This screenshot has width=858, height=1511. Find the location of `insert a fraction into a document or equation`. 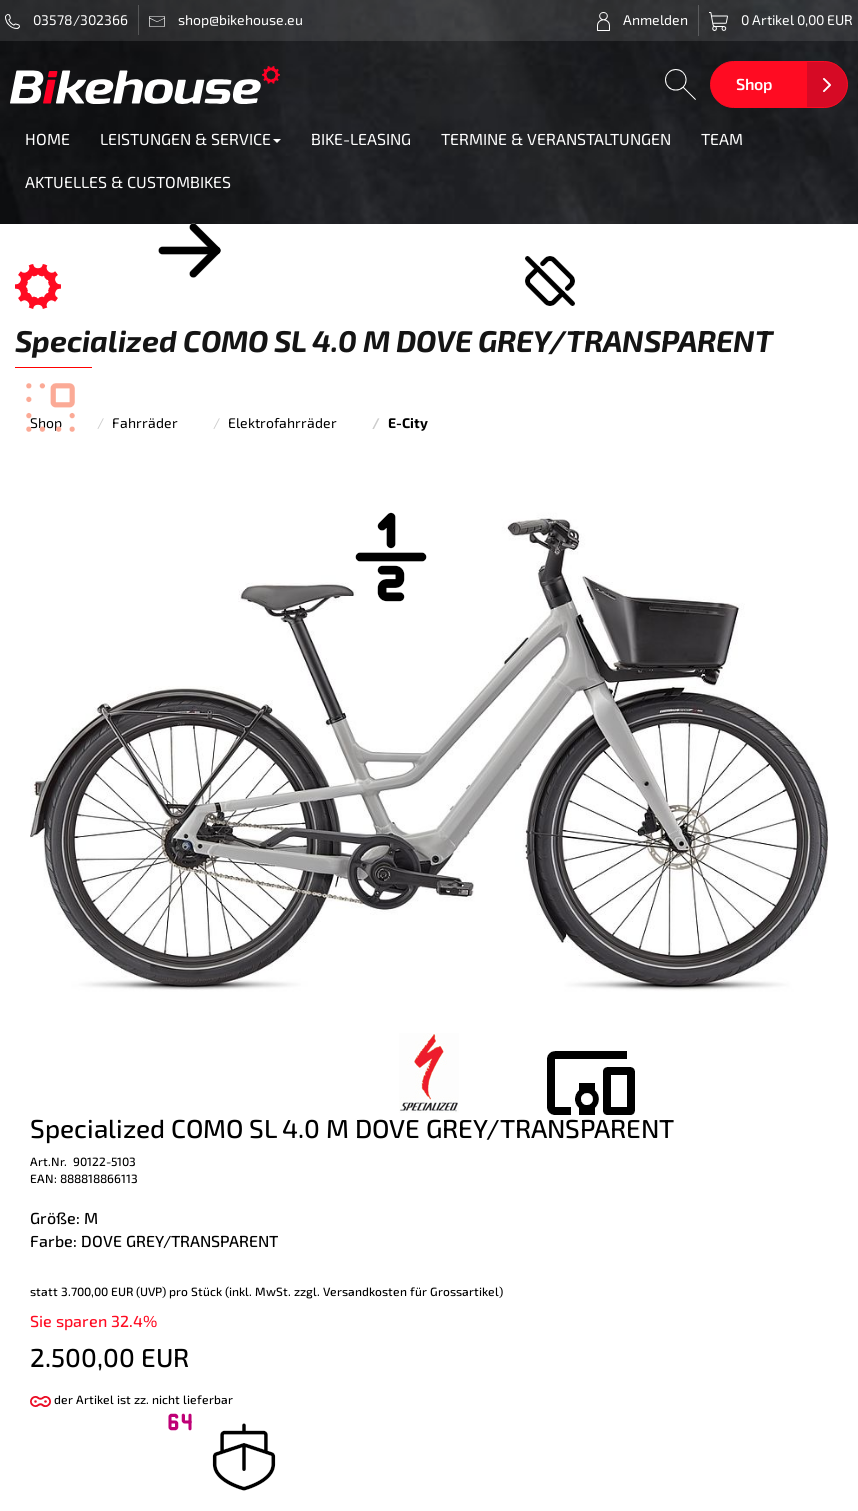

insert a fraction into a document or equation is located at coordinates (391, 557).